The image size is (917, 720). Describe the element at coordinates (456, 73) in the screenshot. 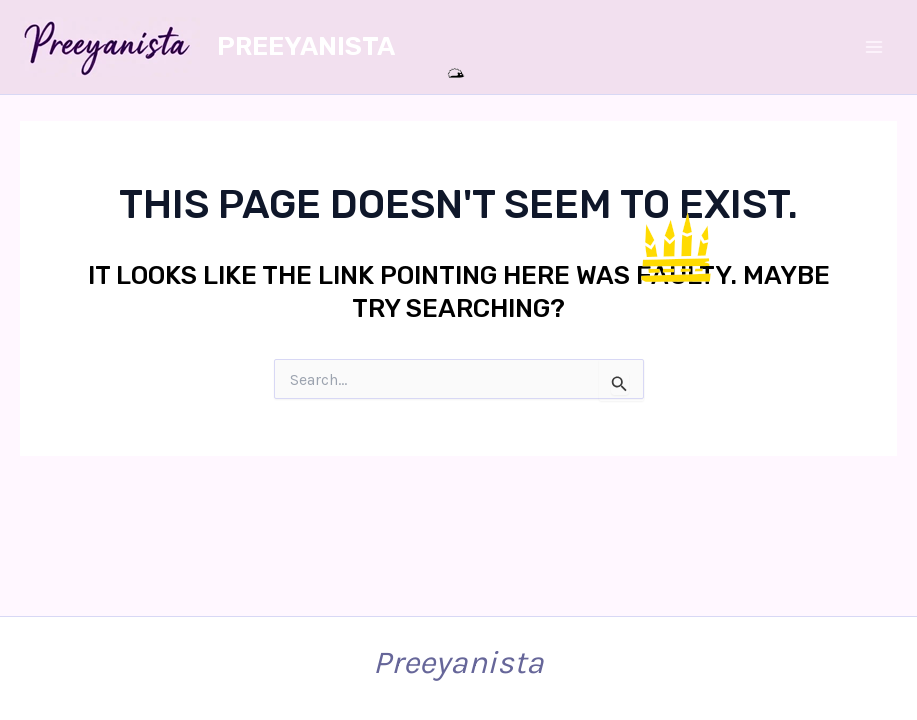

I see `decorative animal icon for games or profiles` at that location.